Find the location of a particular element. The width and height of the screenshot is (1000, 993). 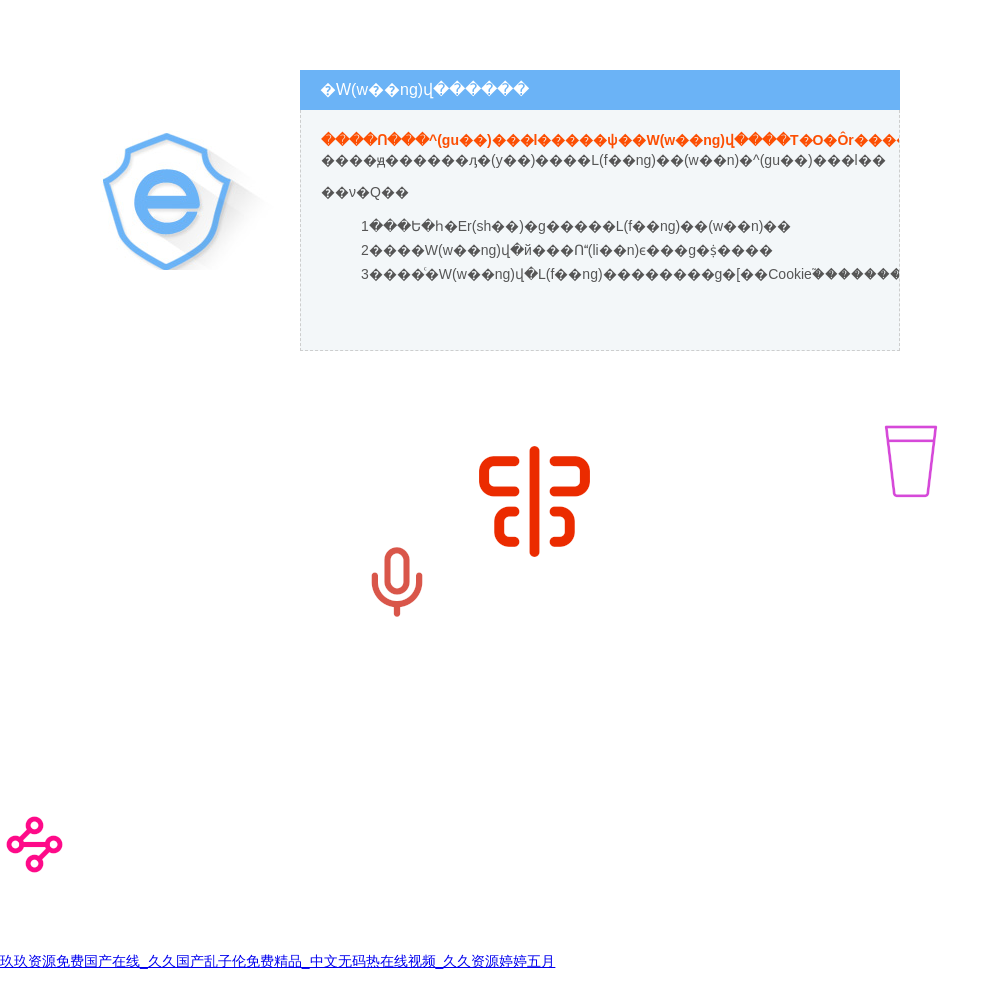

view nearby bars or pubs is located at coordinates (911, 460).